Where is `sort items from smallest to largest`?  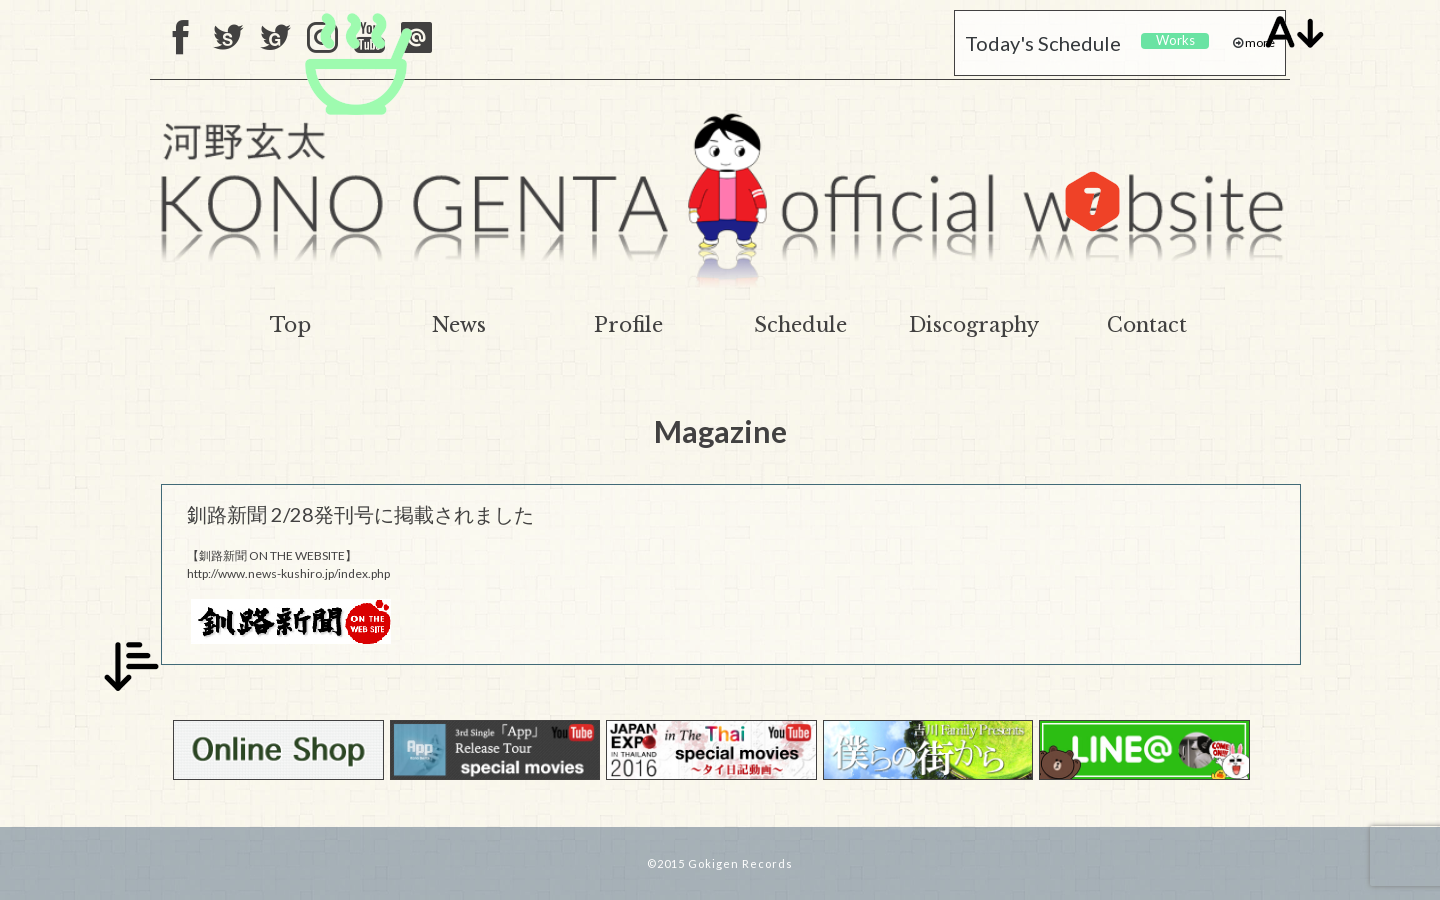
sort items from smallest to largest is located at coordinates (131, 666).